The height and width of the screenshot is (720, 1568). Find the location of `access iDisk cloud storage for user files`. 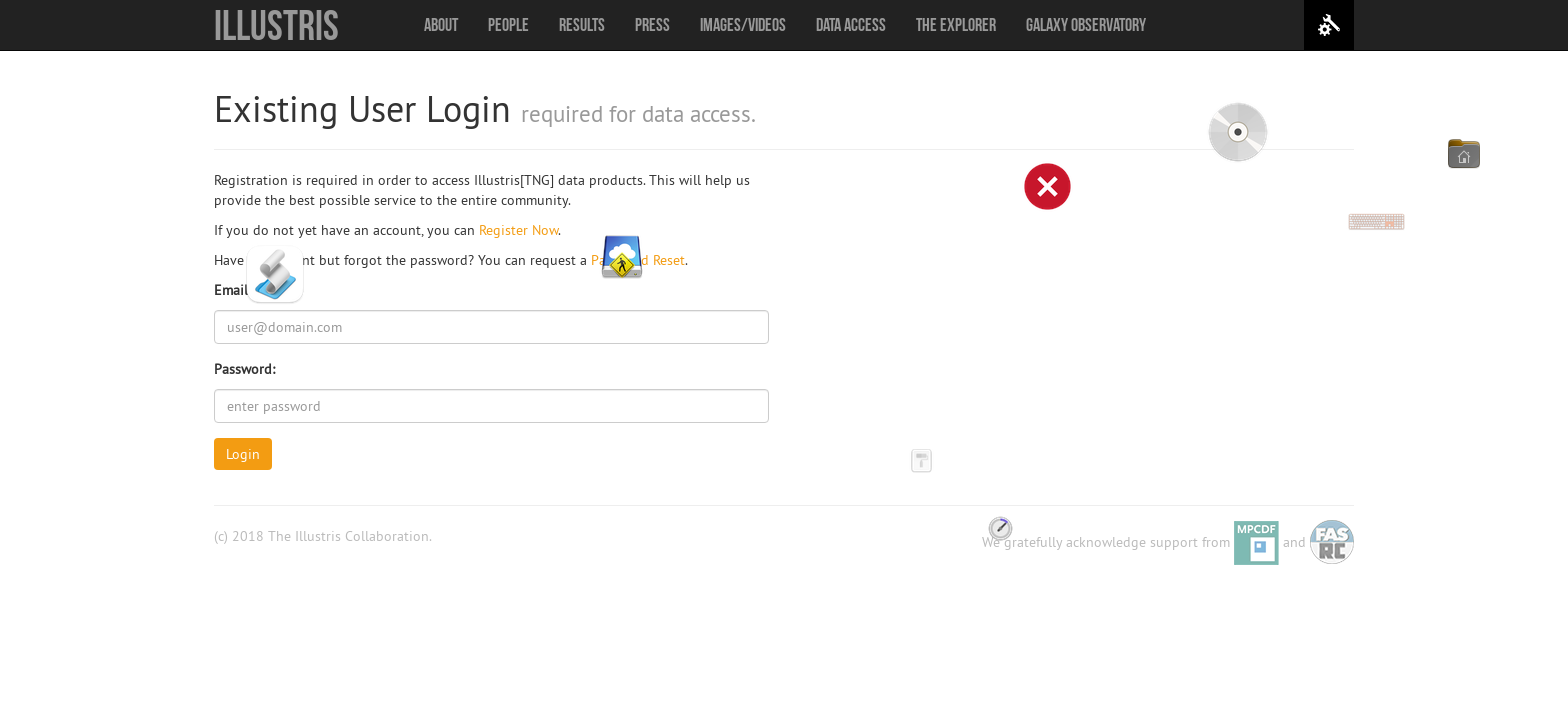

access iDisk cloud storage for user files is located at coordinates (622, 257).